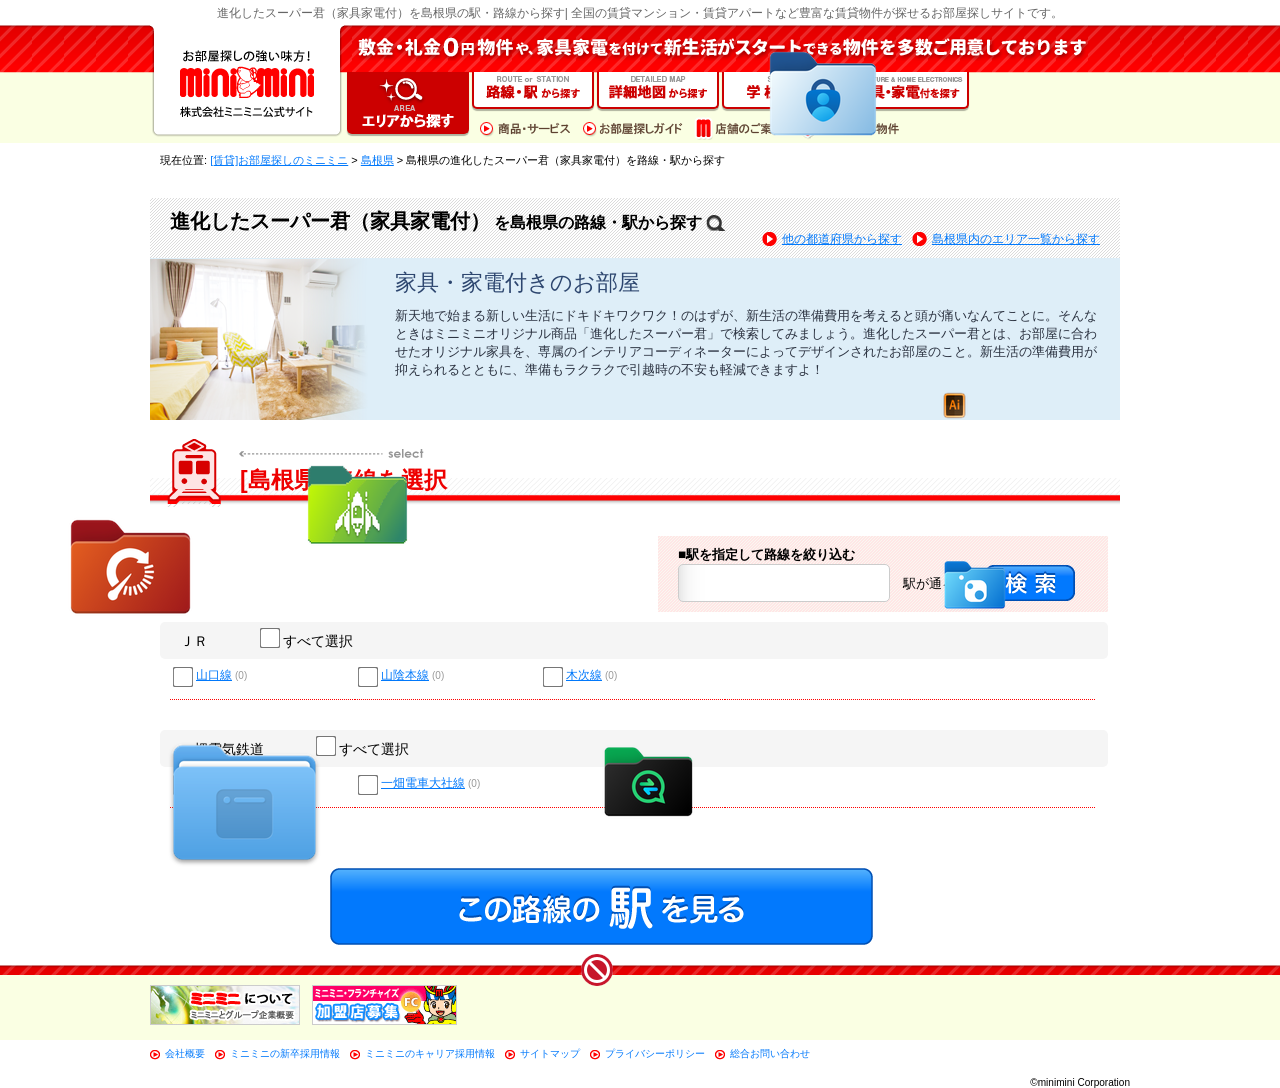 The height and width of the screenshot is (1088, 1280). I want to click on open web design projects folder, so click(244, 802).